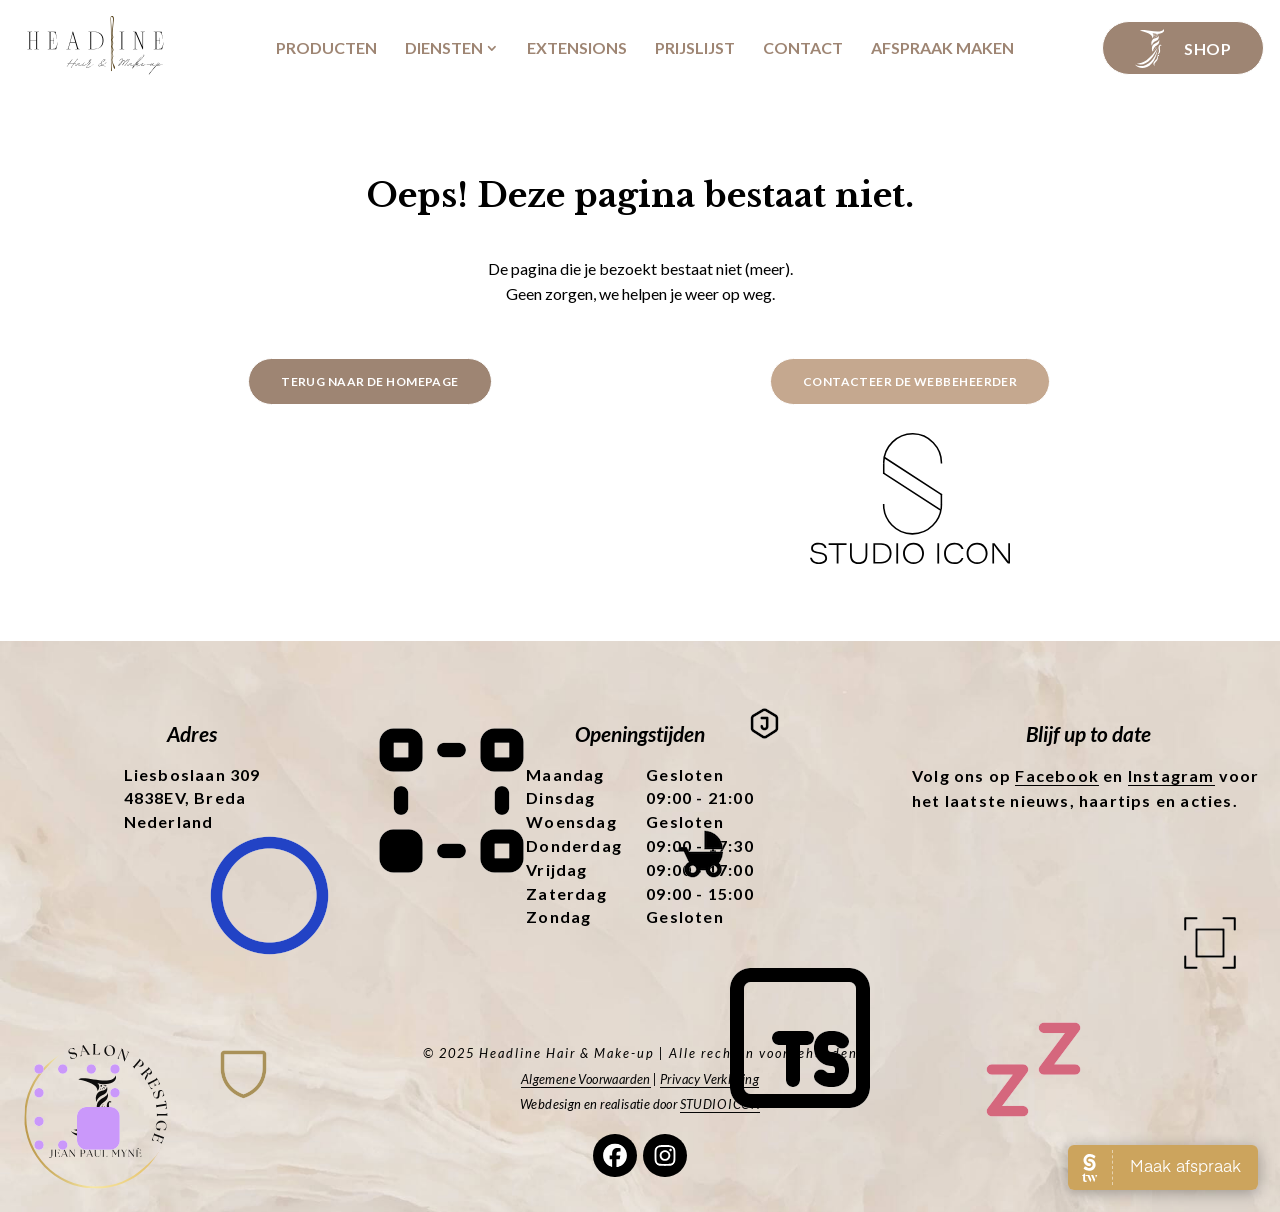 The image size is (1280, 1212). I want to click on app or service icon with "J" branding, so click(764, 723).